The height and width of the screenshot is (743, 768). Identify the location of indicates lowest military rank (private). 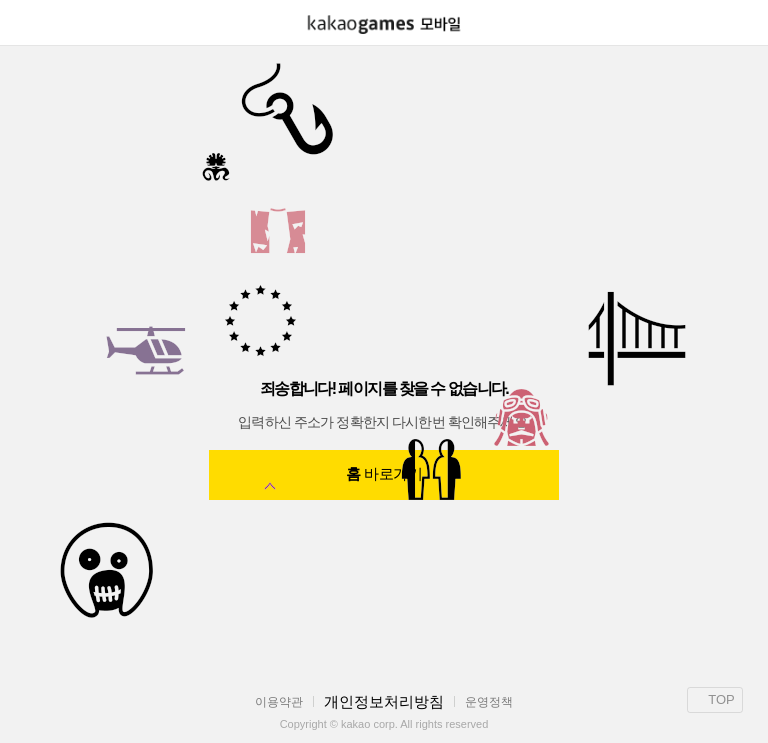
(270, 486).